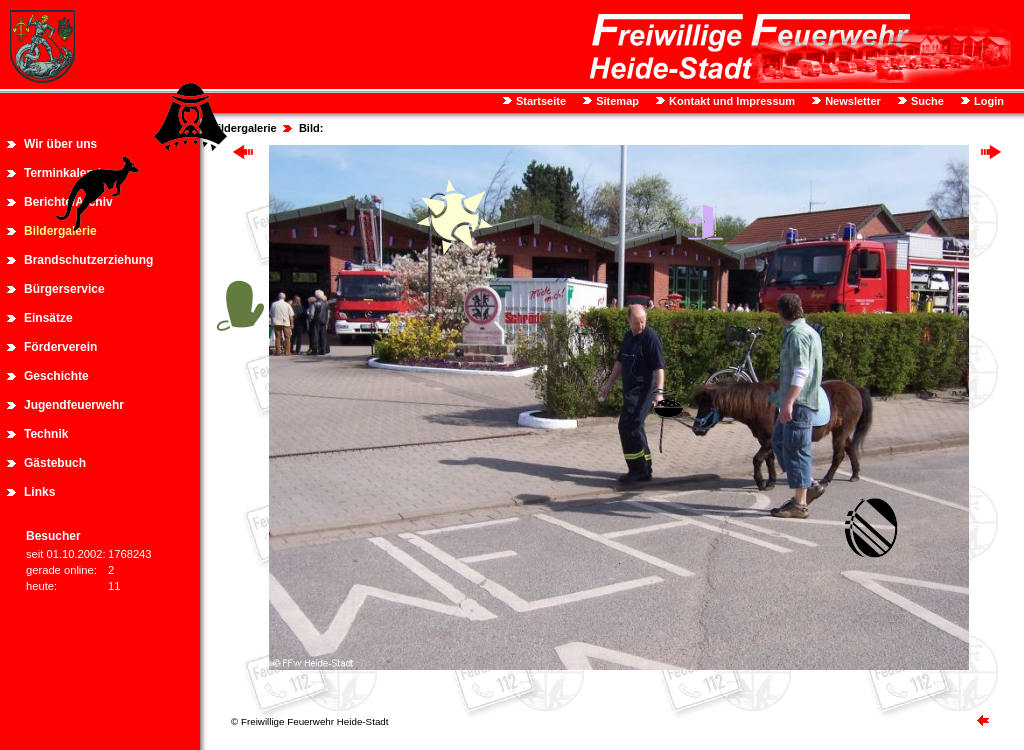  What do you see at coordinates (668, 403) in the screenshot?
I see `browse asian cuisine or rice dishes` at bounding box center [668, 403].